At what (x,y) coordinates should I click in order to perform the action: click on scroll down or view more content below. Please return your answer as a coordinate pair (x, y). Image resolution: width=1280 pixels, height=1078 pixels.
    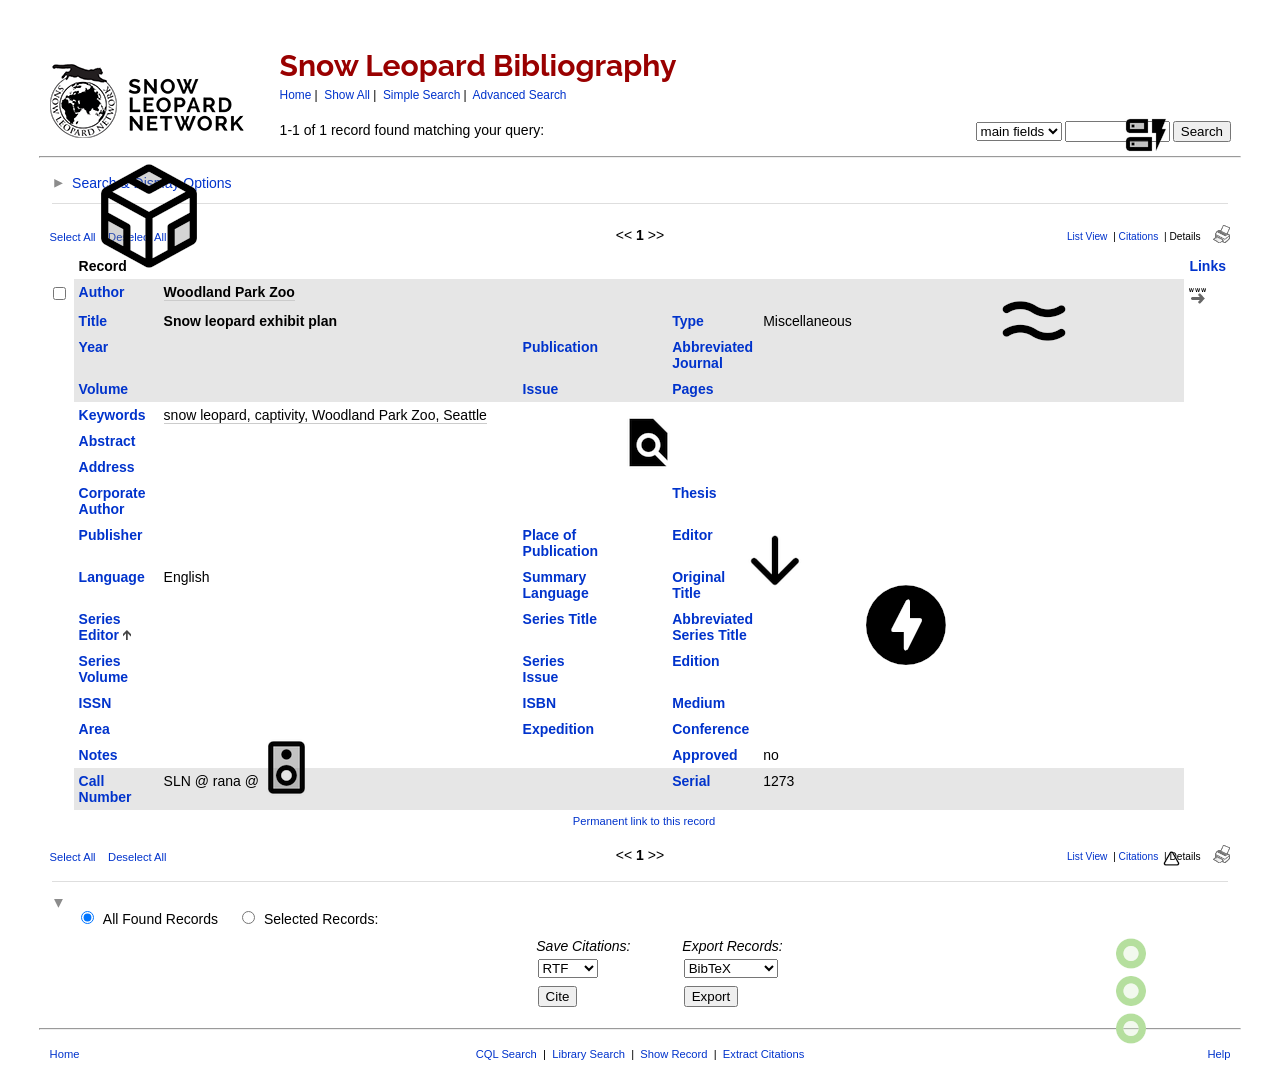
    Looking at the image, I should click on (775, 561).